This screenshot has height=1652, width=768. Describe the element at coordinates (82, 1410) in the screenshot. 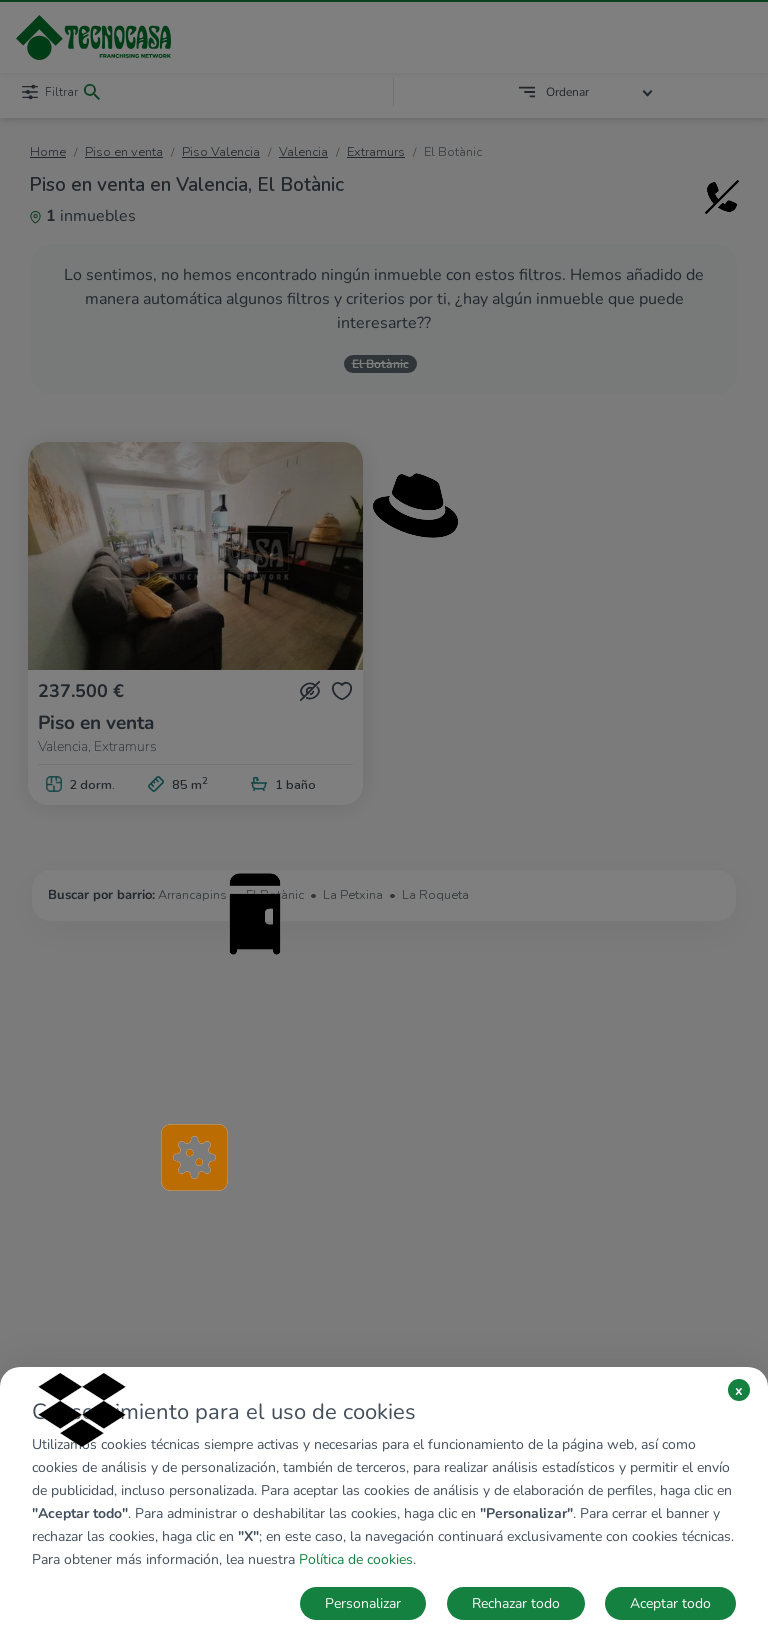

I see `open Dropbox cloud storage` at that location.